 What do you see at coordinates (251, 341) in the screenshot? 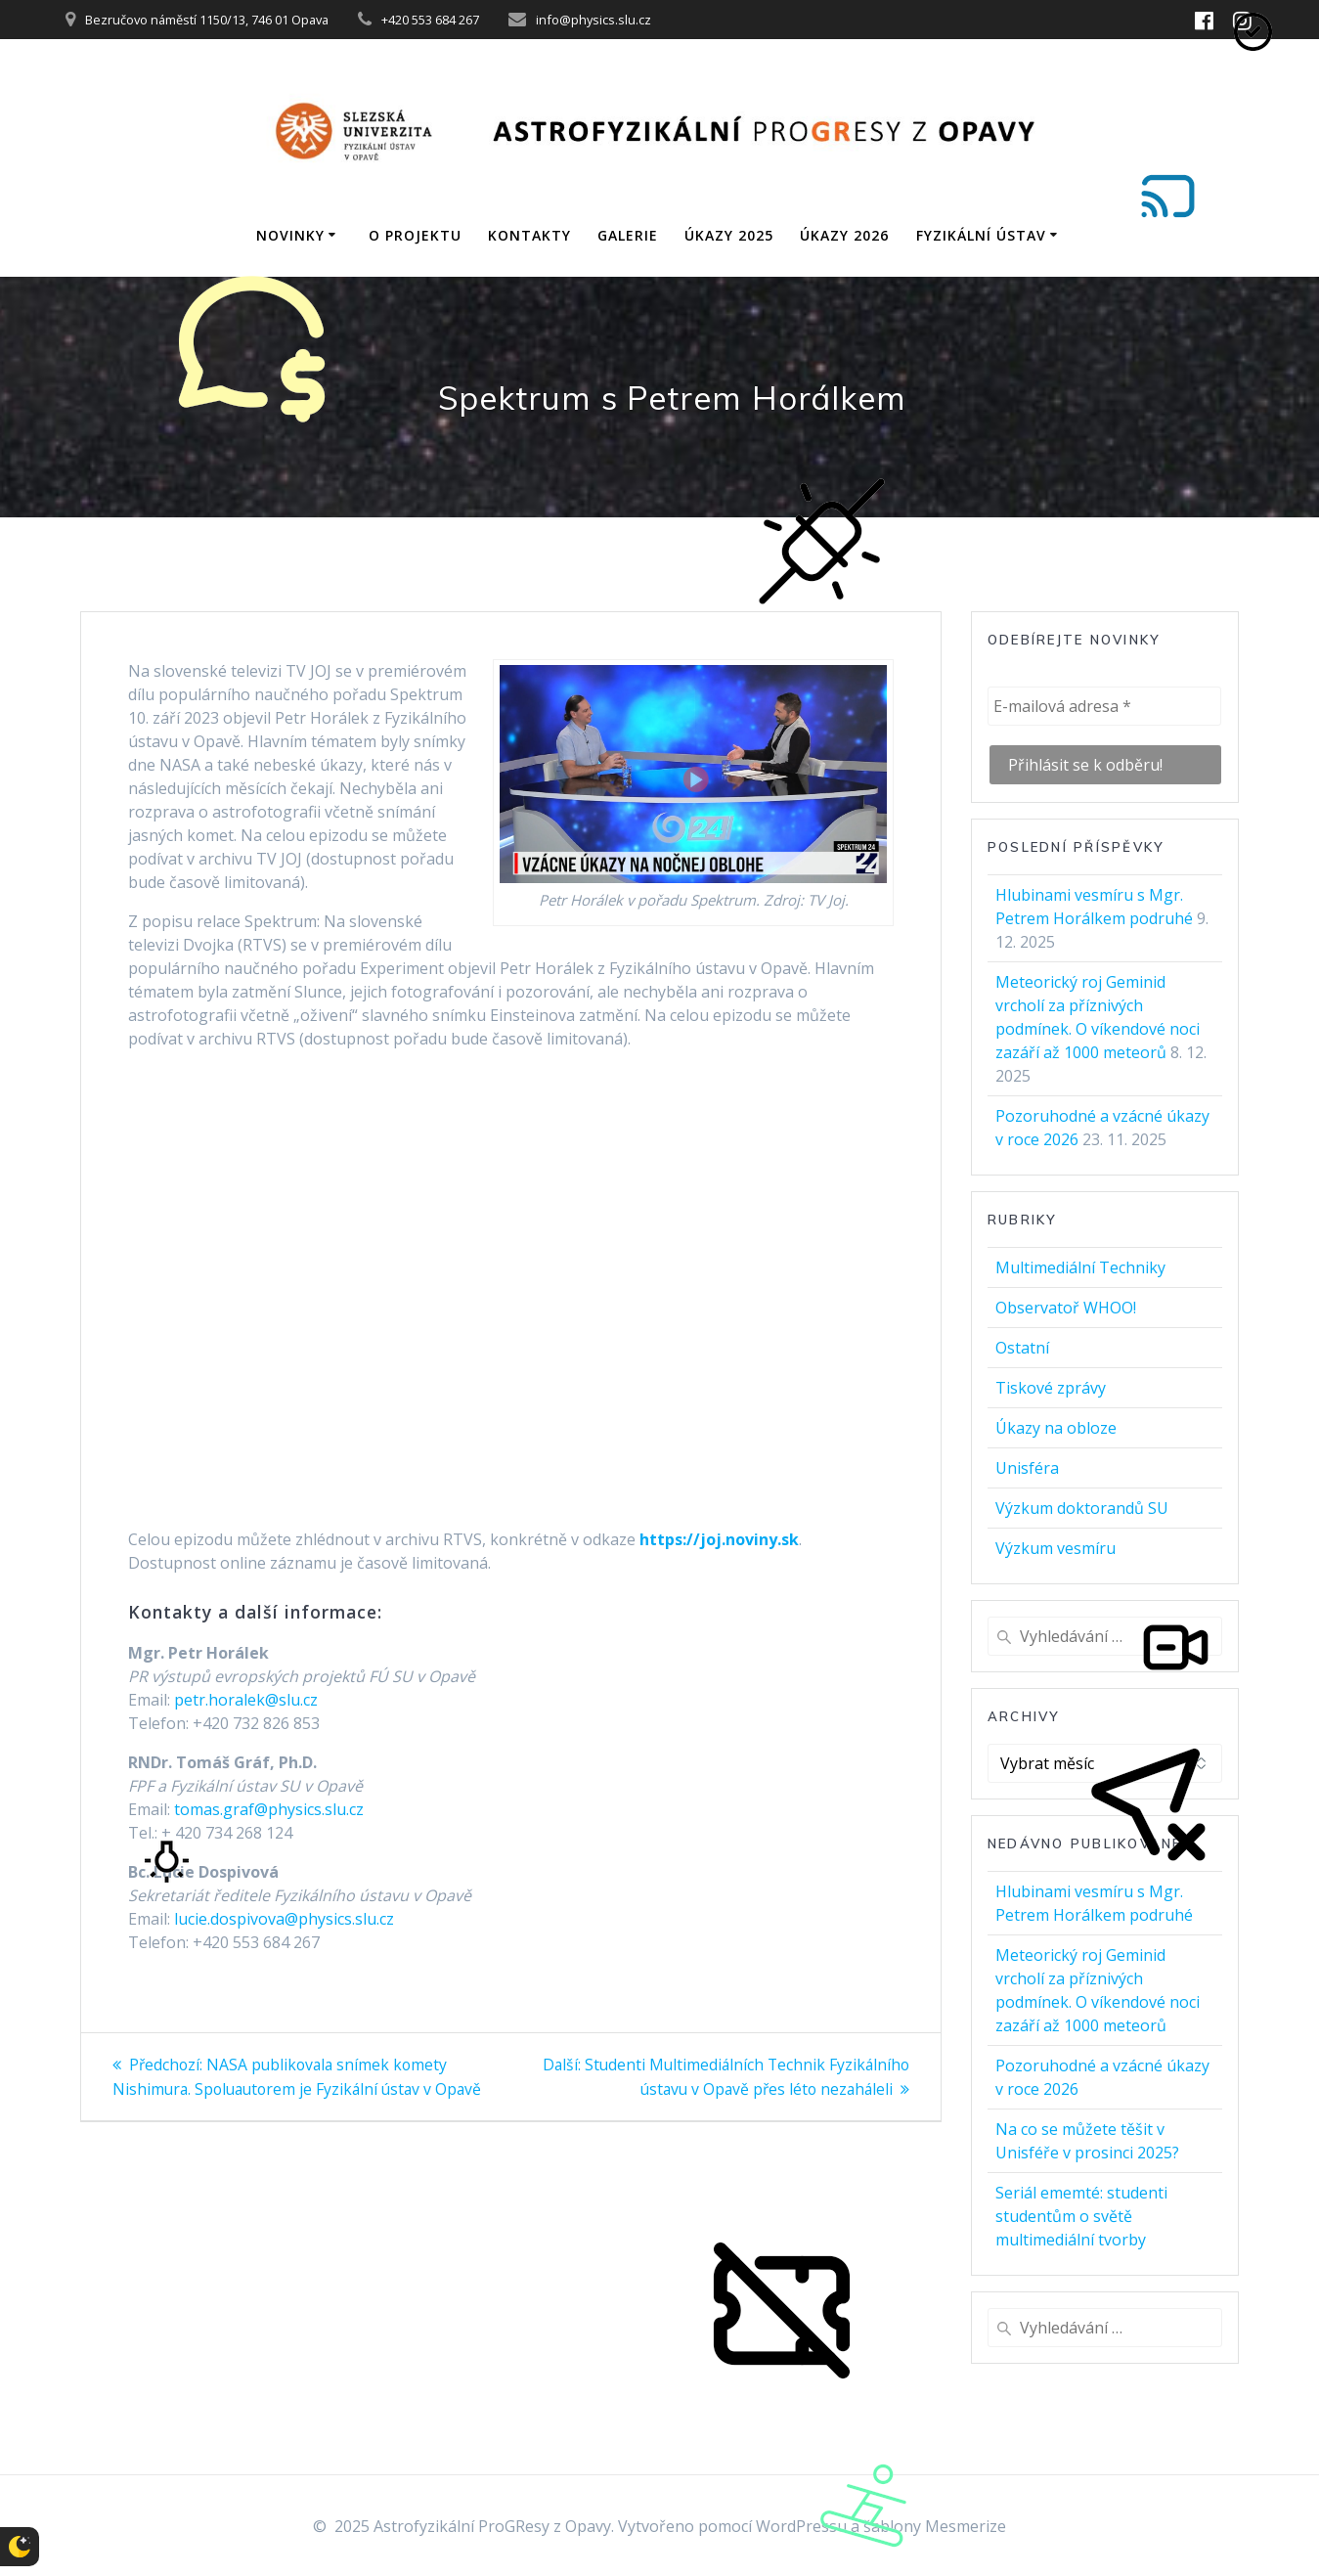
I see `send or receive payment messages` at bounding box center [251, 341].